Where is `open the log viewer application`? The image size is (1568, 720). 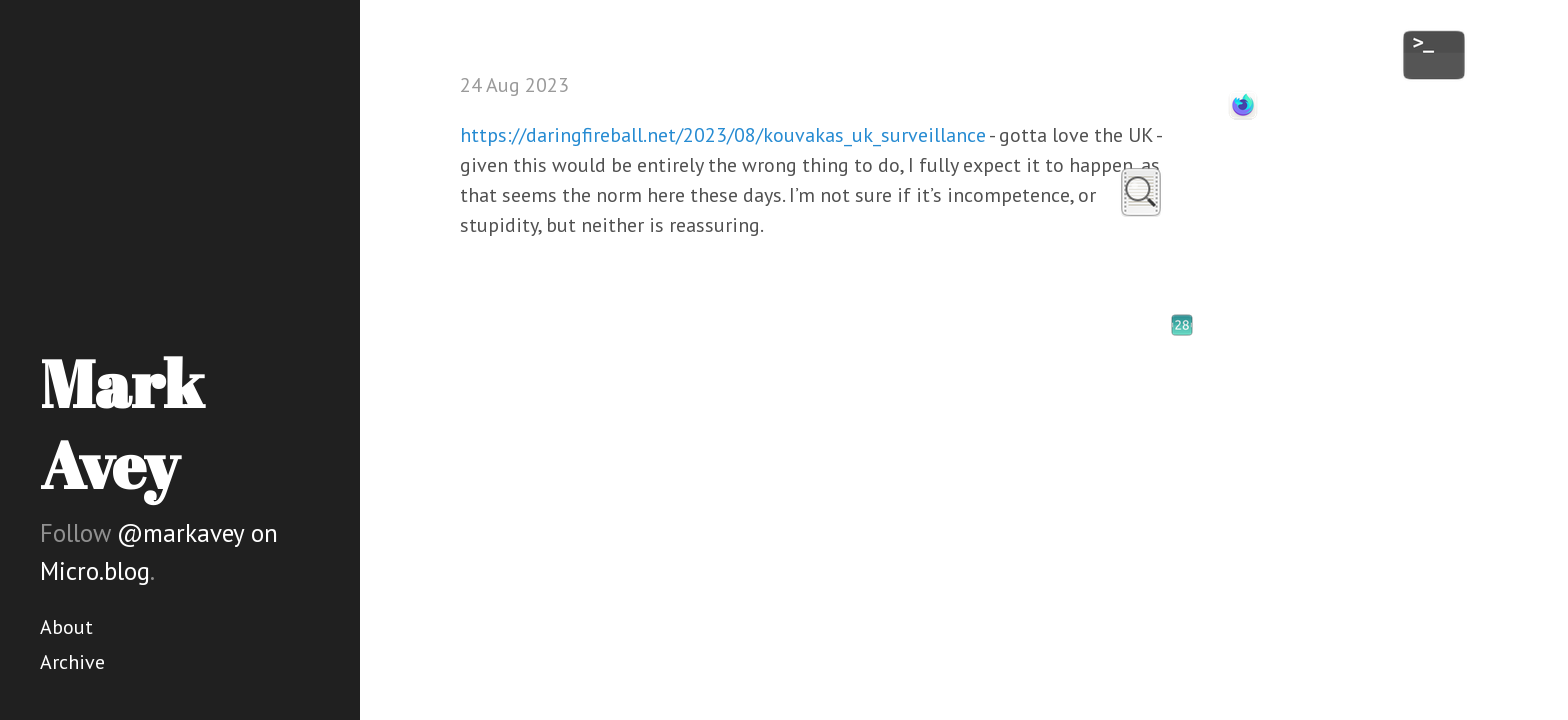 open the log viewer application is located at coordinates (1141, 192).